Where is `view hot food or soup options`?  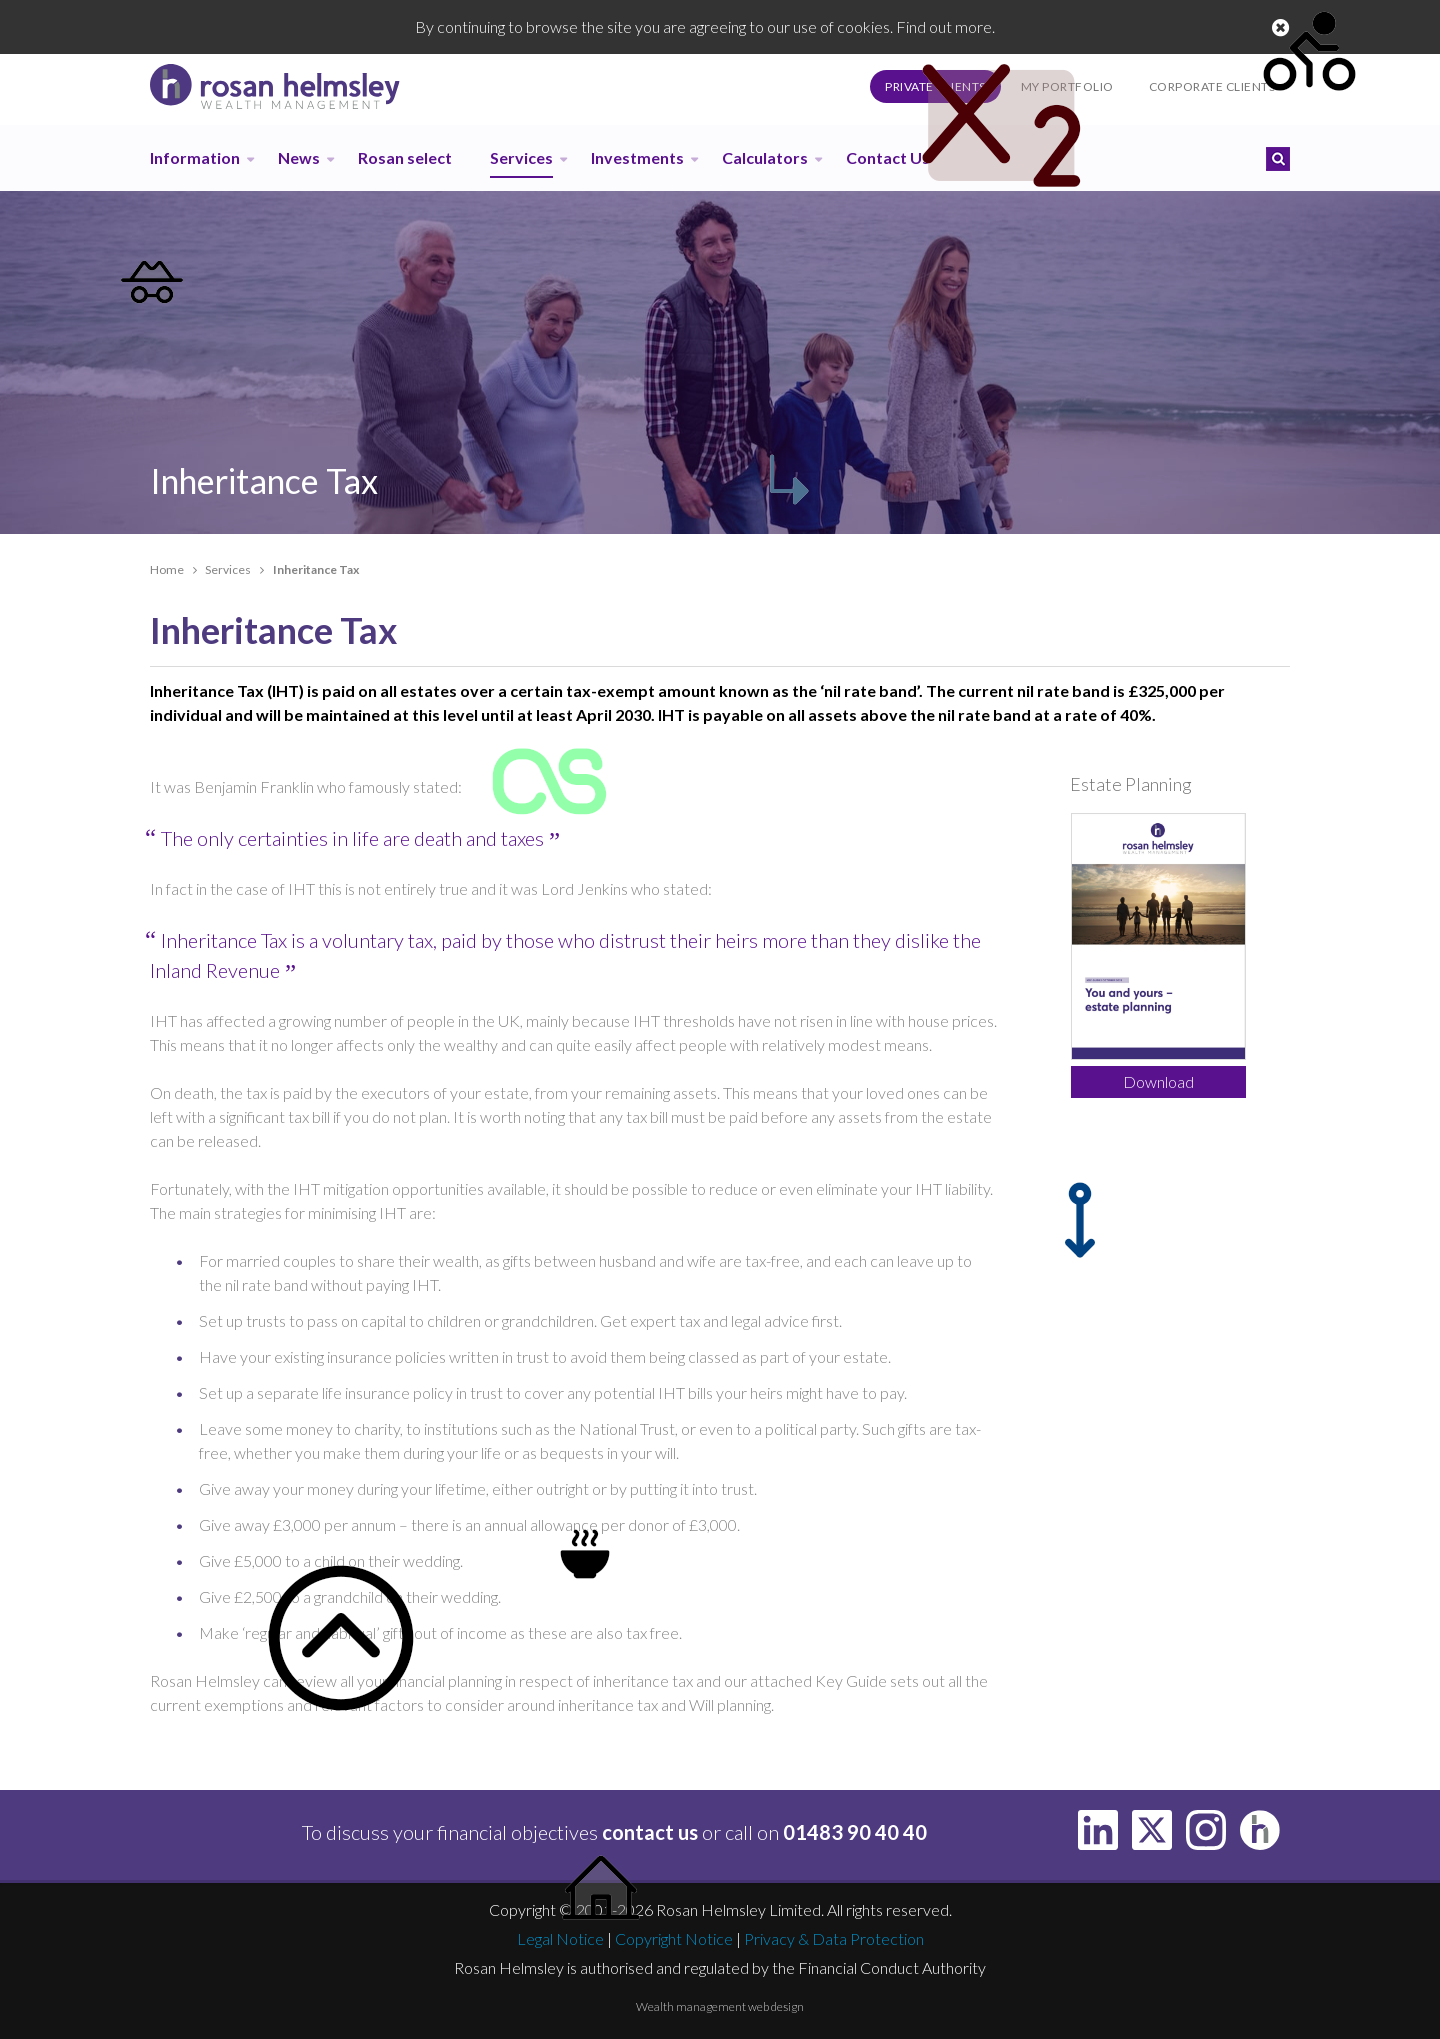
view hot food or soup options is located at coordinates (585, 1554).